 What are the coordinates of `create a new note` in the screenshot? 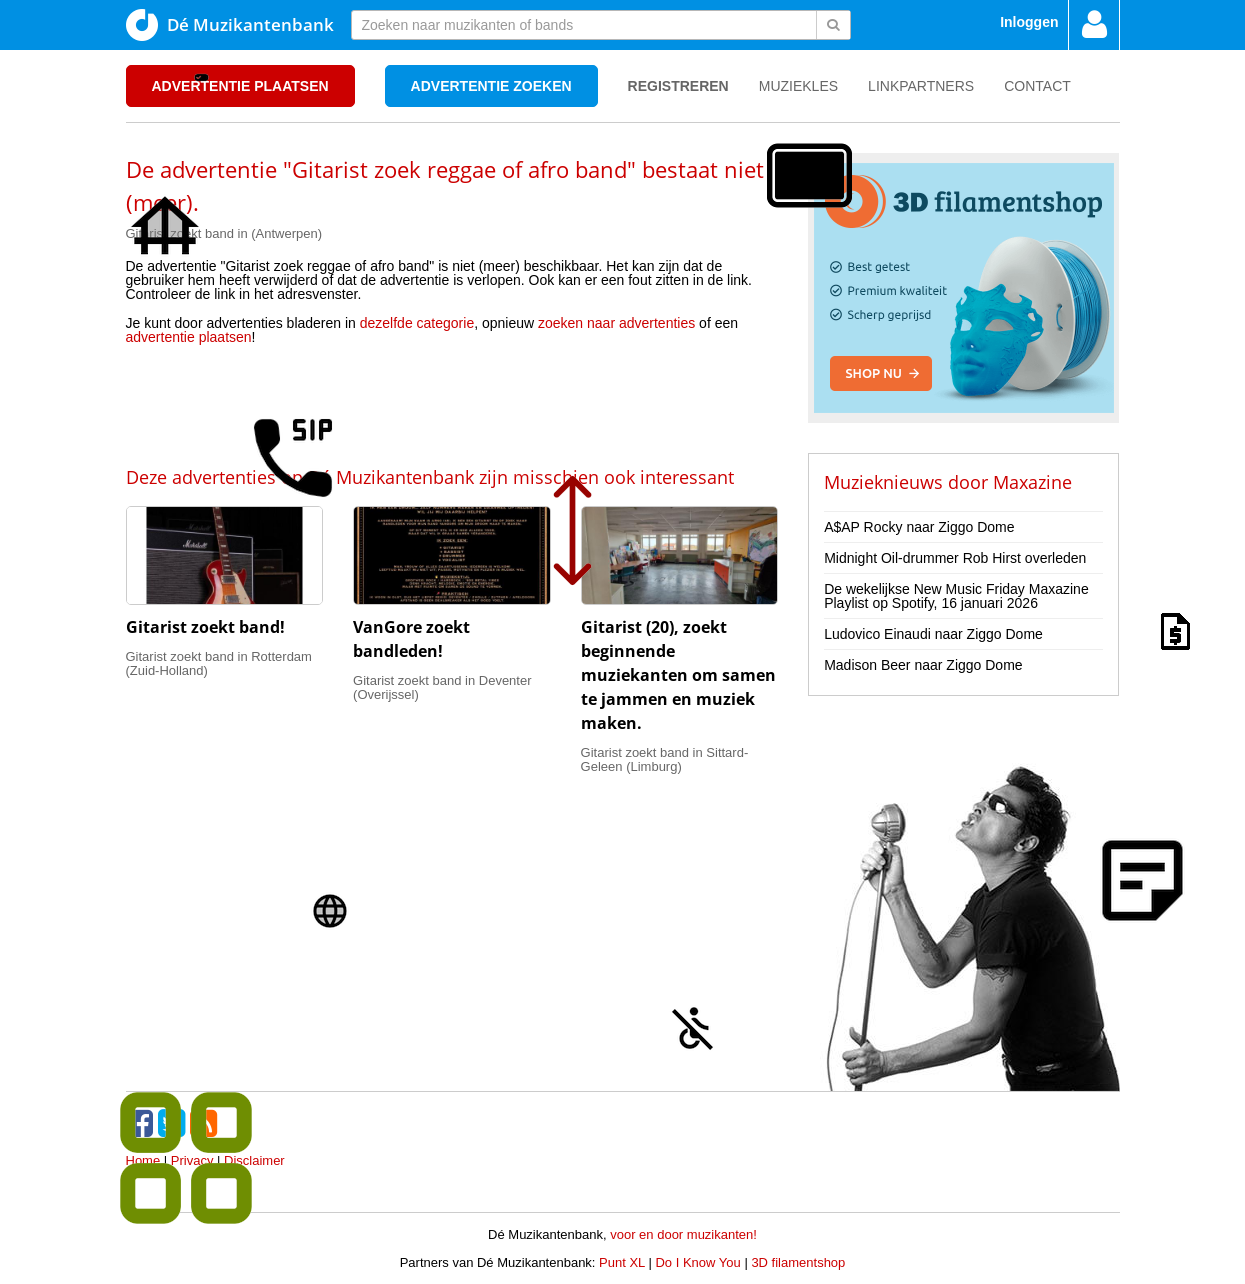 It's located at (1142, 880).